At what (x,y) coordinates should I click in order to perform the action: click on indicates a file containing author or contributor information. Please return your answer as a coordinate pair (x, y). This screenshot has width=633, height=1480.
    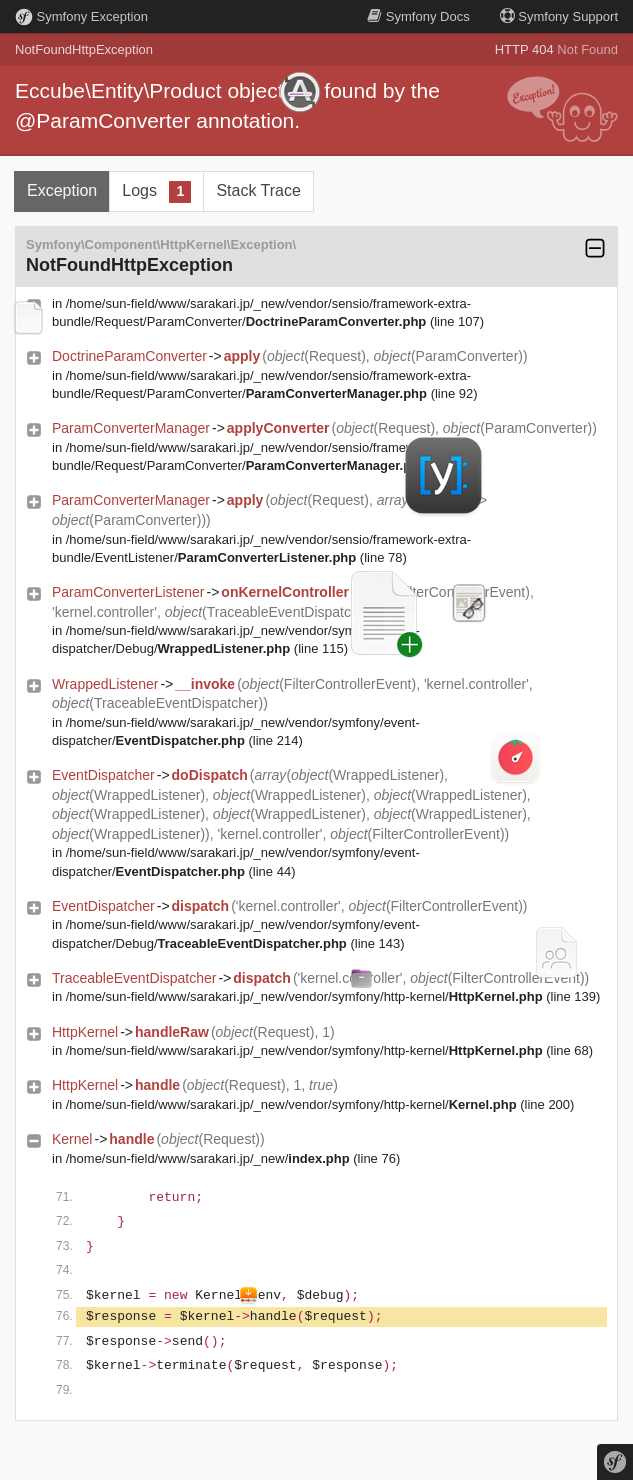
    Looking at the image, I should click on (556, 952).